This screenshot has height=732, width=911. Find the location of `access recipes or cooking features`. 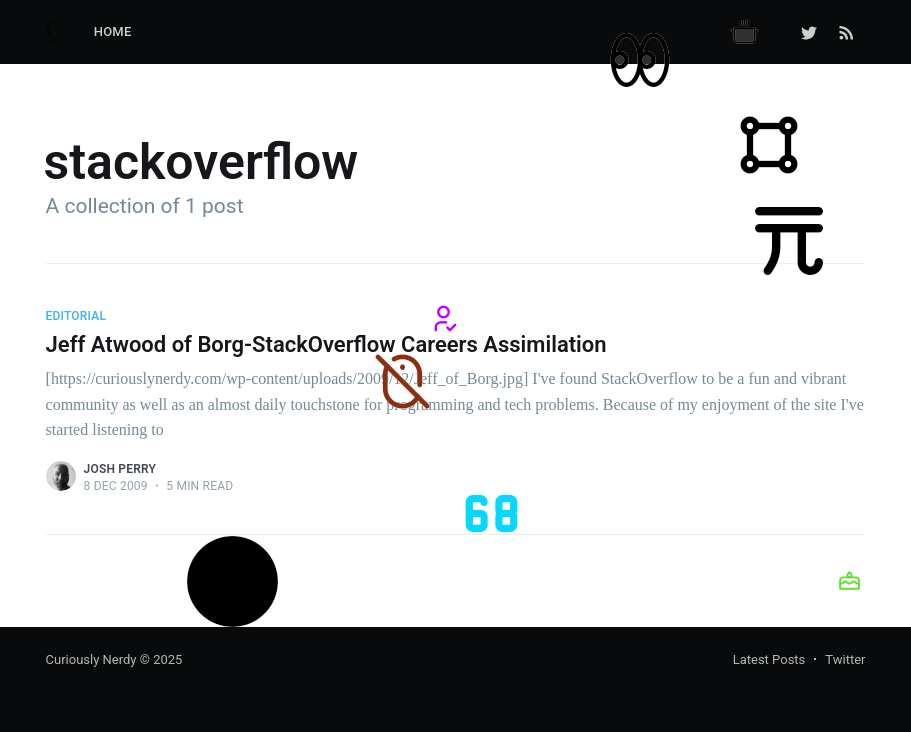

access recipes or cooking features is located at coordinates (744, 33).